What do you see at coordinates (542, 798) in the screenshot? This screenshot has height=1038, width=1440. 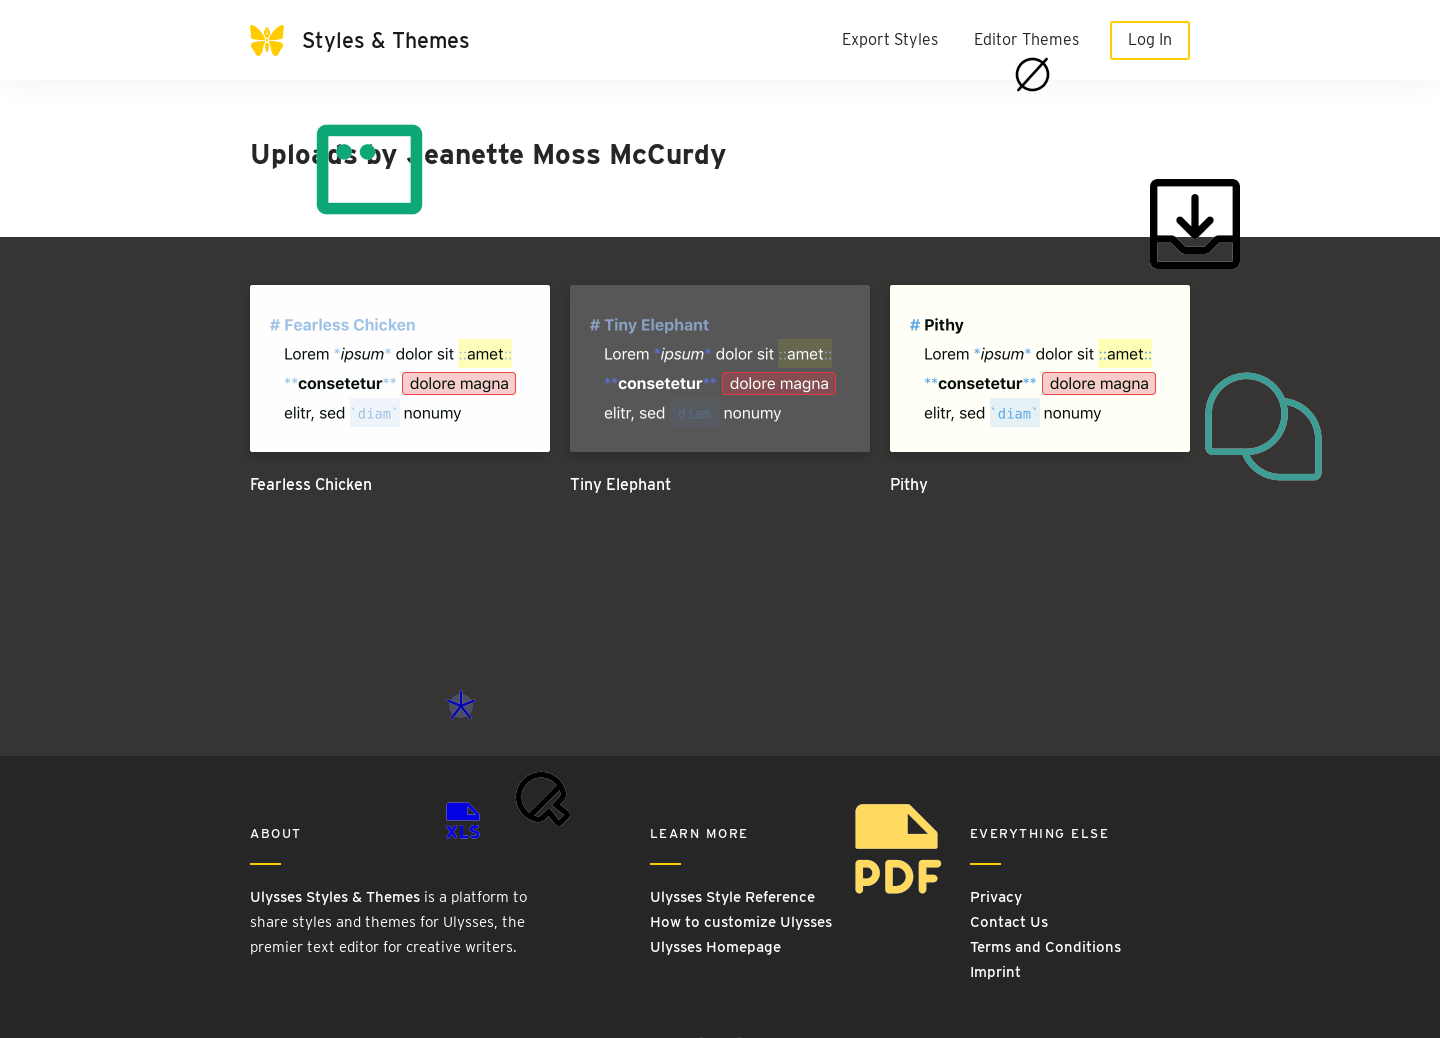 I see `access ping pong or table tennis game` at bounding box center [542, 798].